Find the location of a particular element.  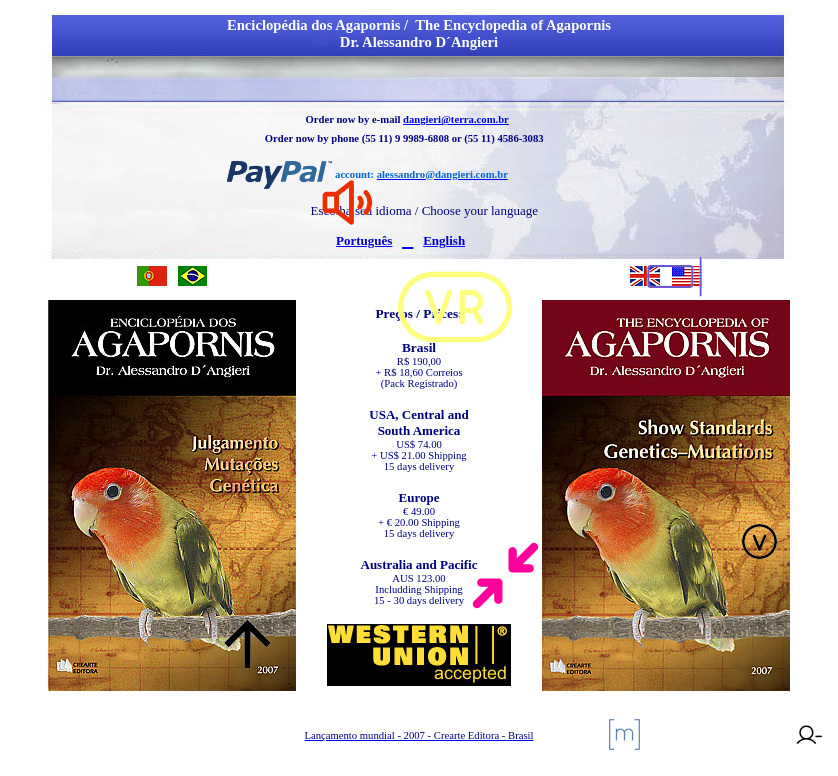

scroll to top of page is located at coordinates (247, 644).